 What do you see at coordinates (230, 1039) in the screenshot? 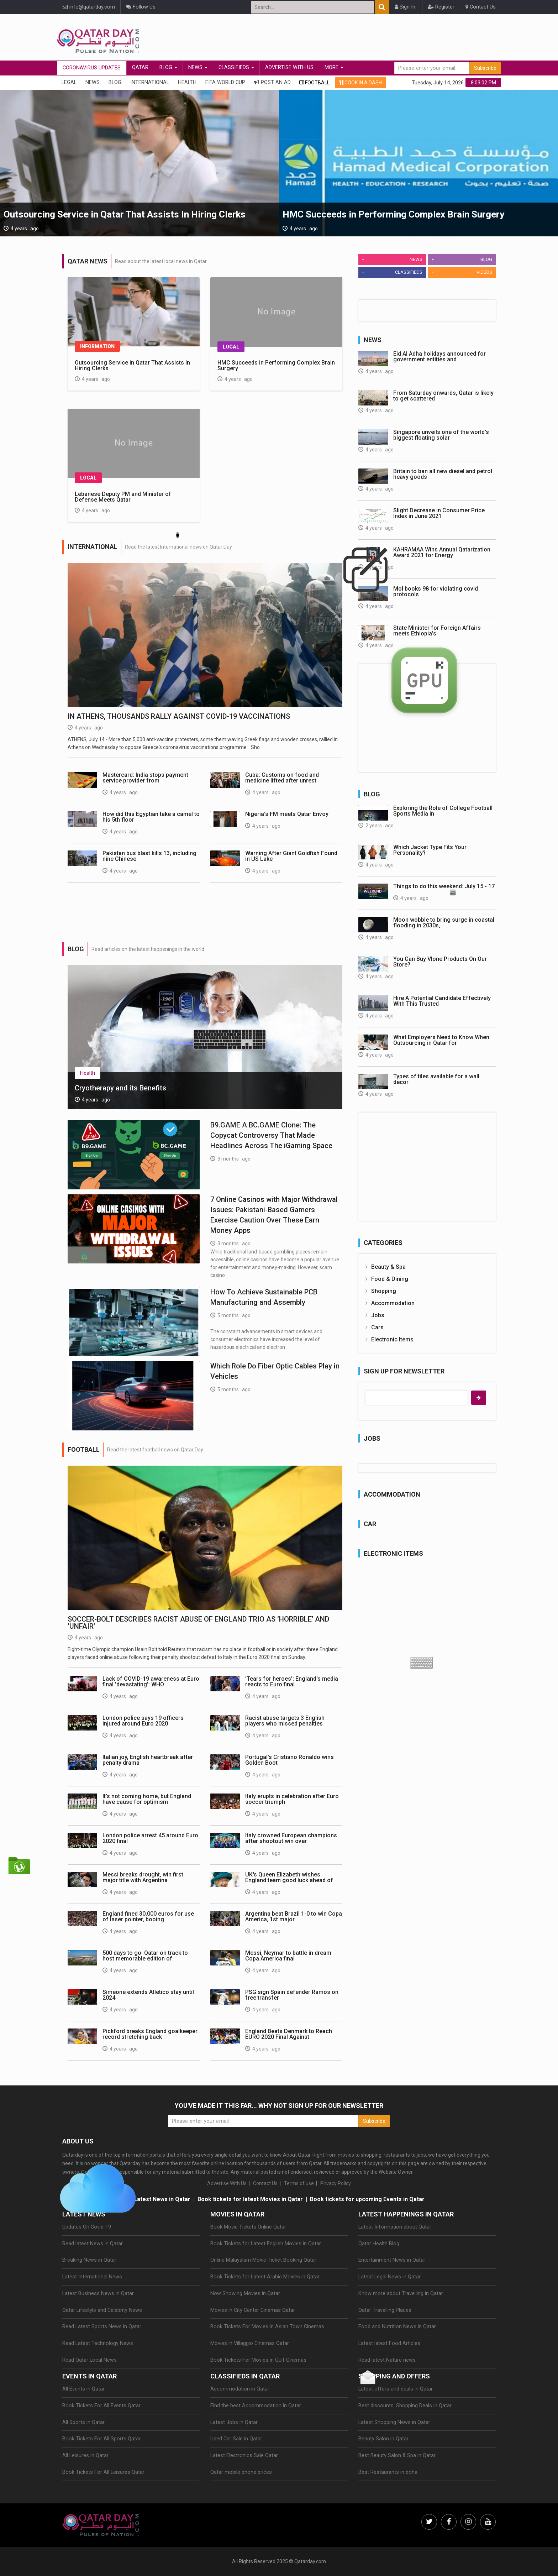
I see `apple magic keyboard with numeric keypad in silver and black` at bounding box center [230, 1039].